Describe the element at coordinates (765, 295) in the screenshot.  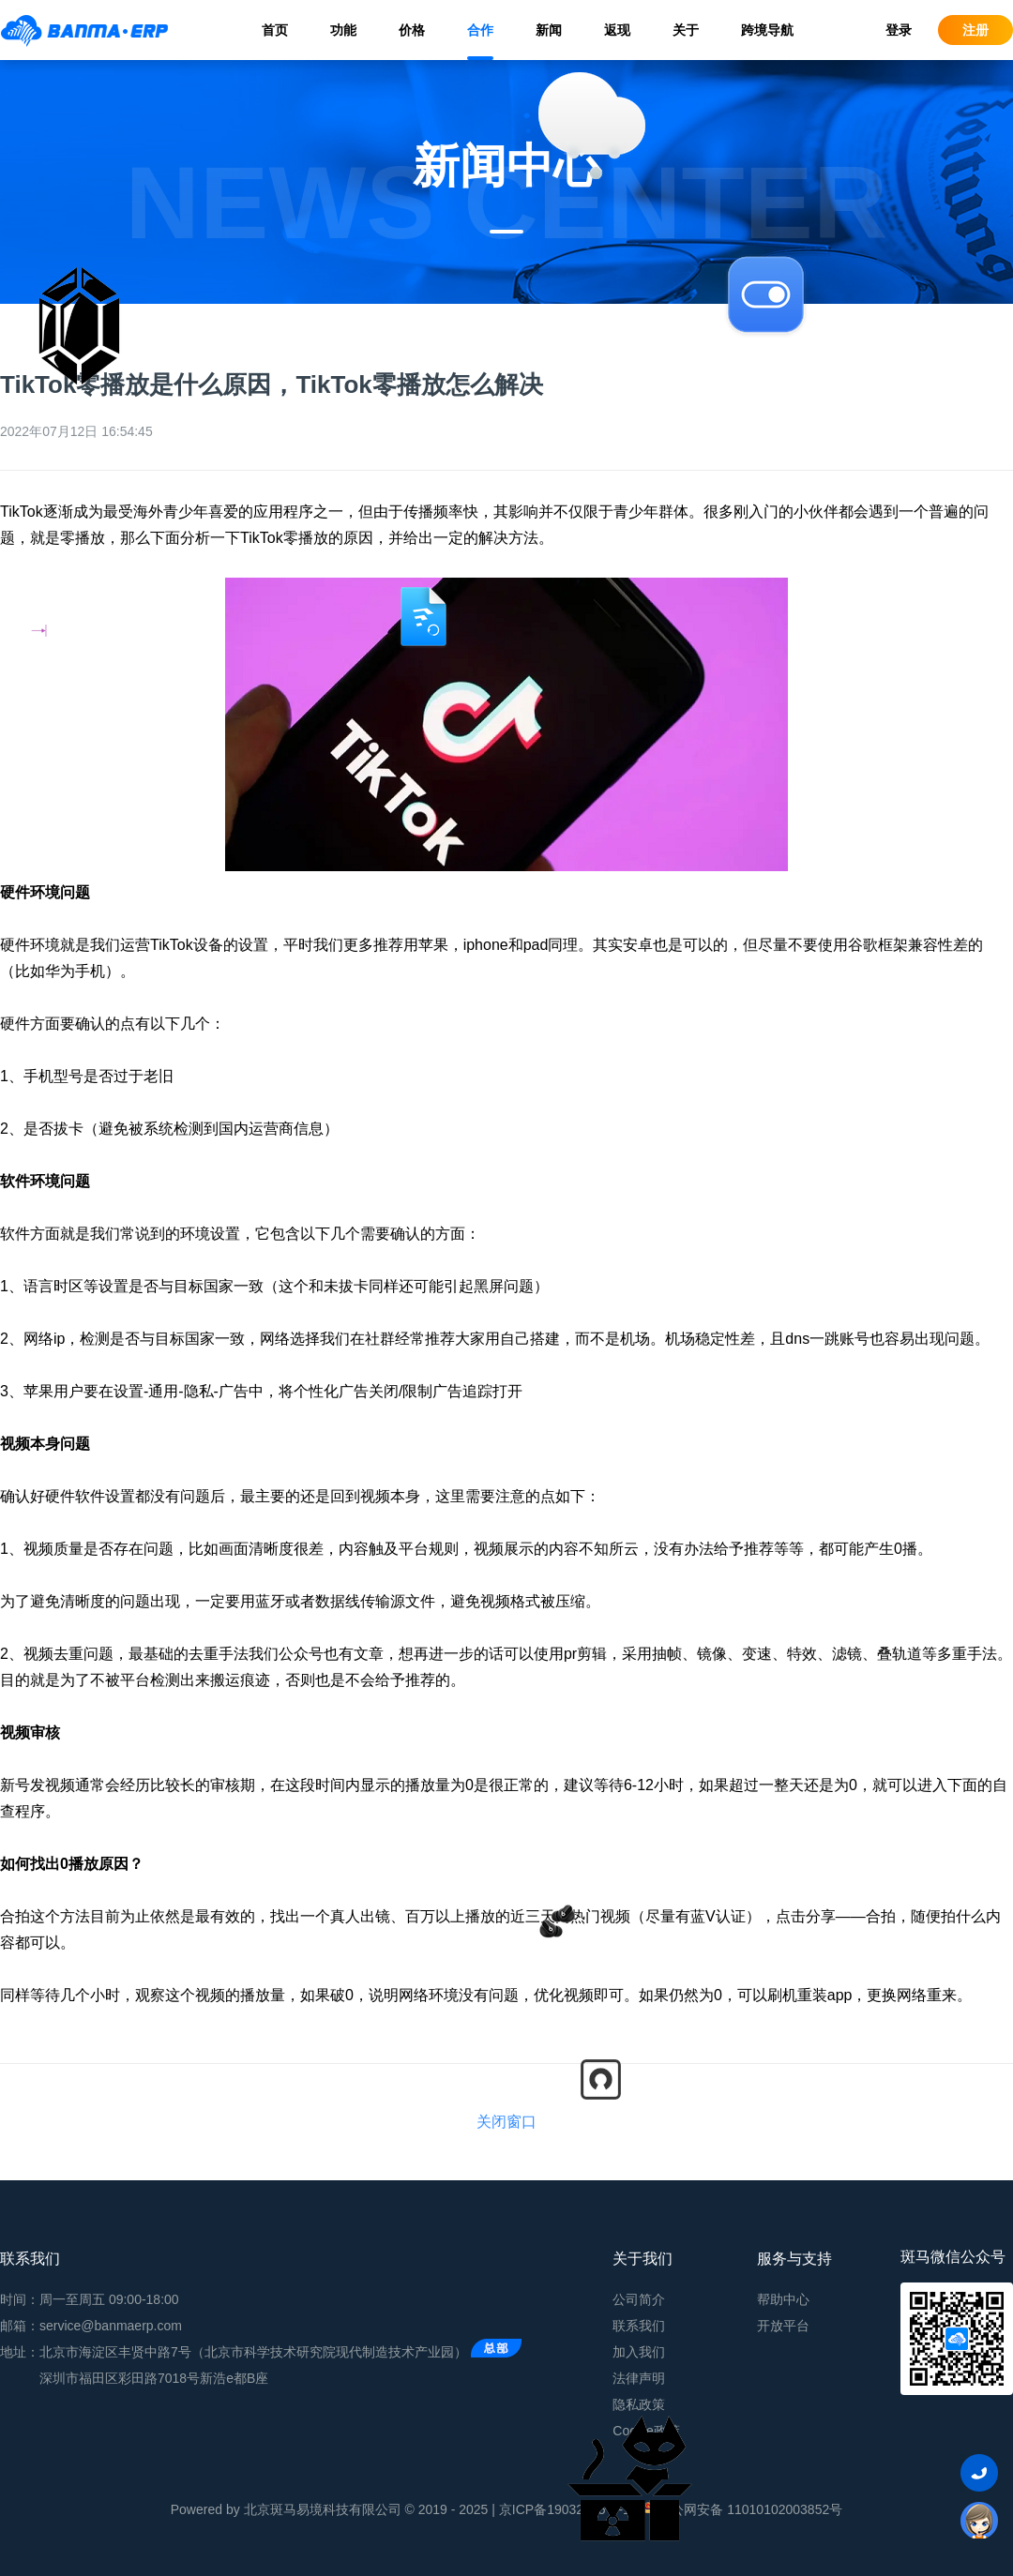
I see `access desktop customization settings` at that location.